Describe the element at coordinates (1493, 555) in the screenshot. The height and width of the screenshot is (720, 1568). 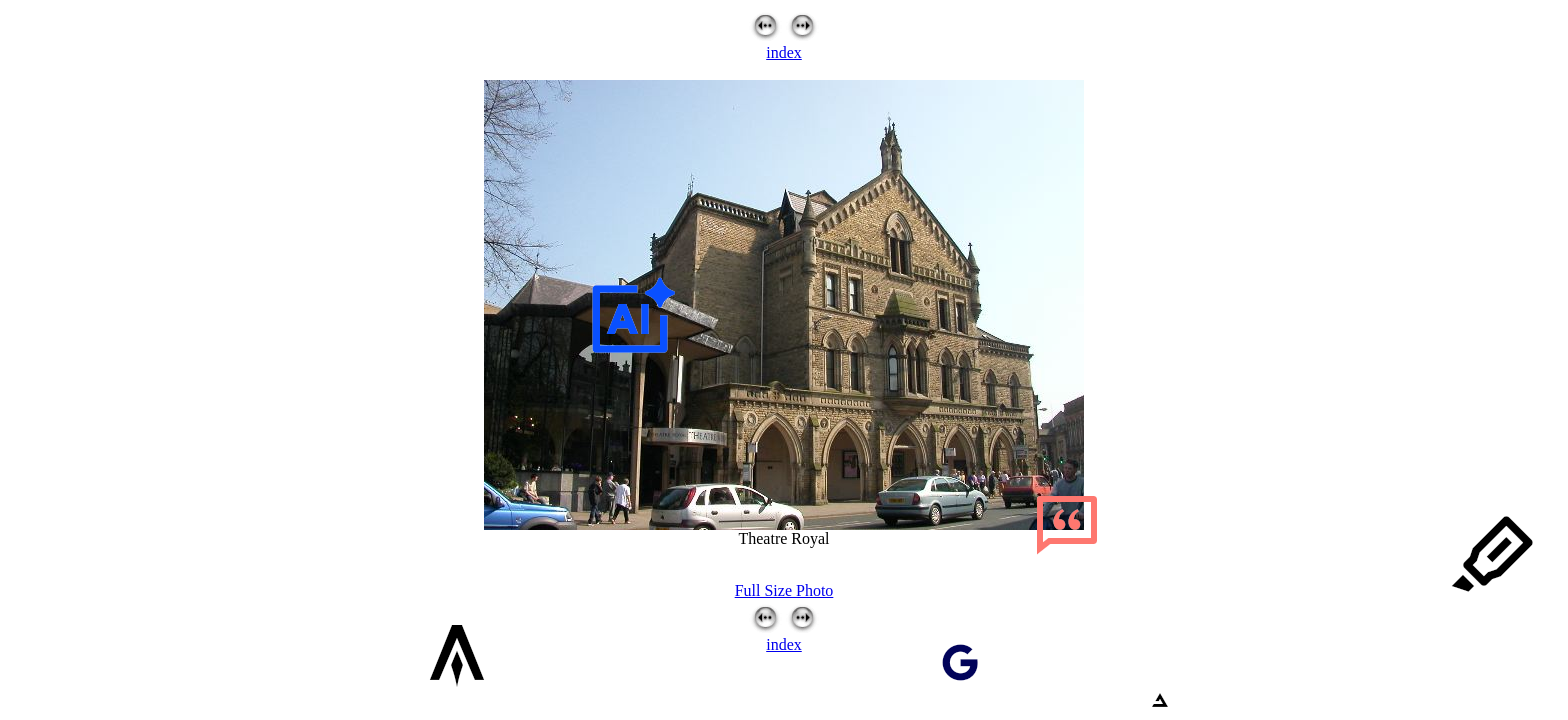
I see `highlight or mark up text` at that location.